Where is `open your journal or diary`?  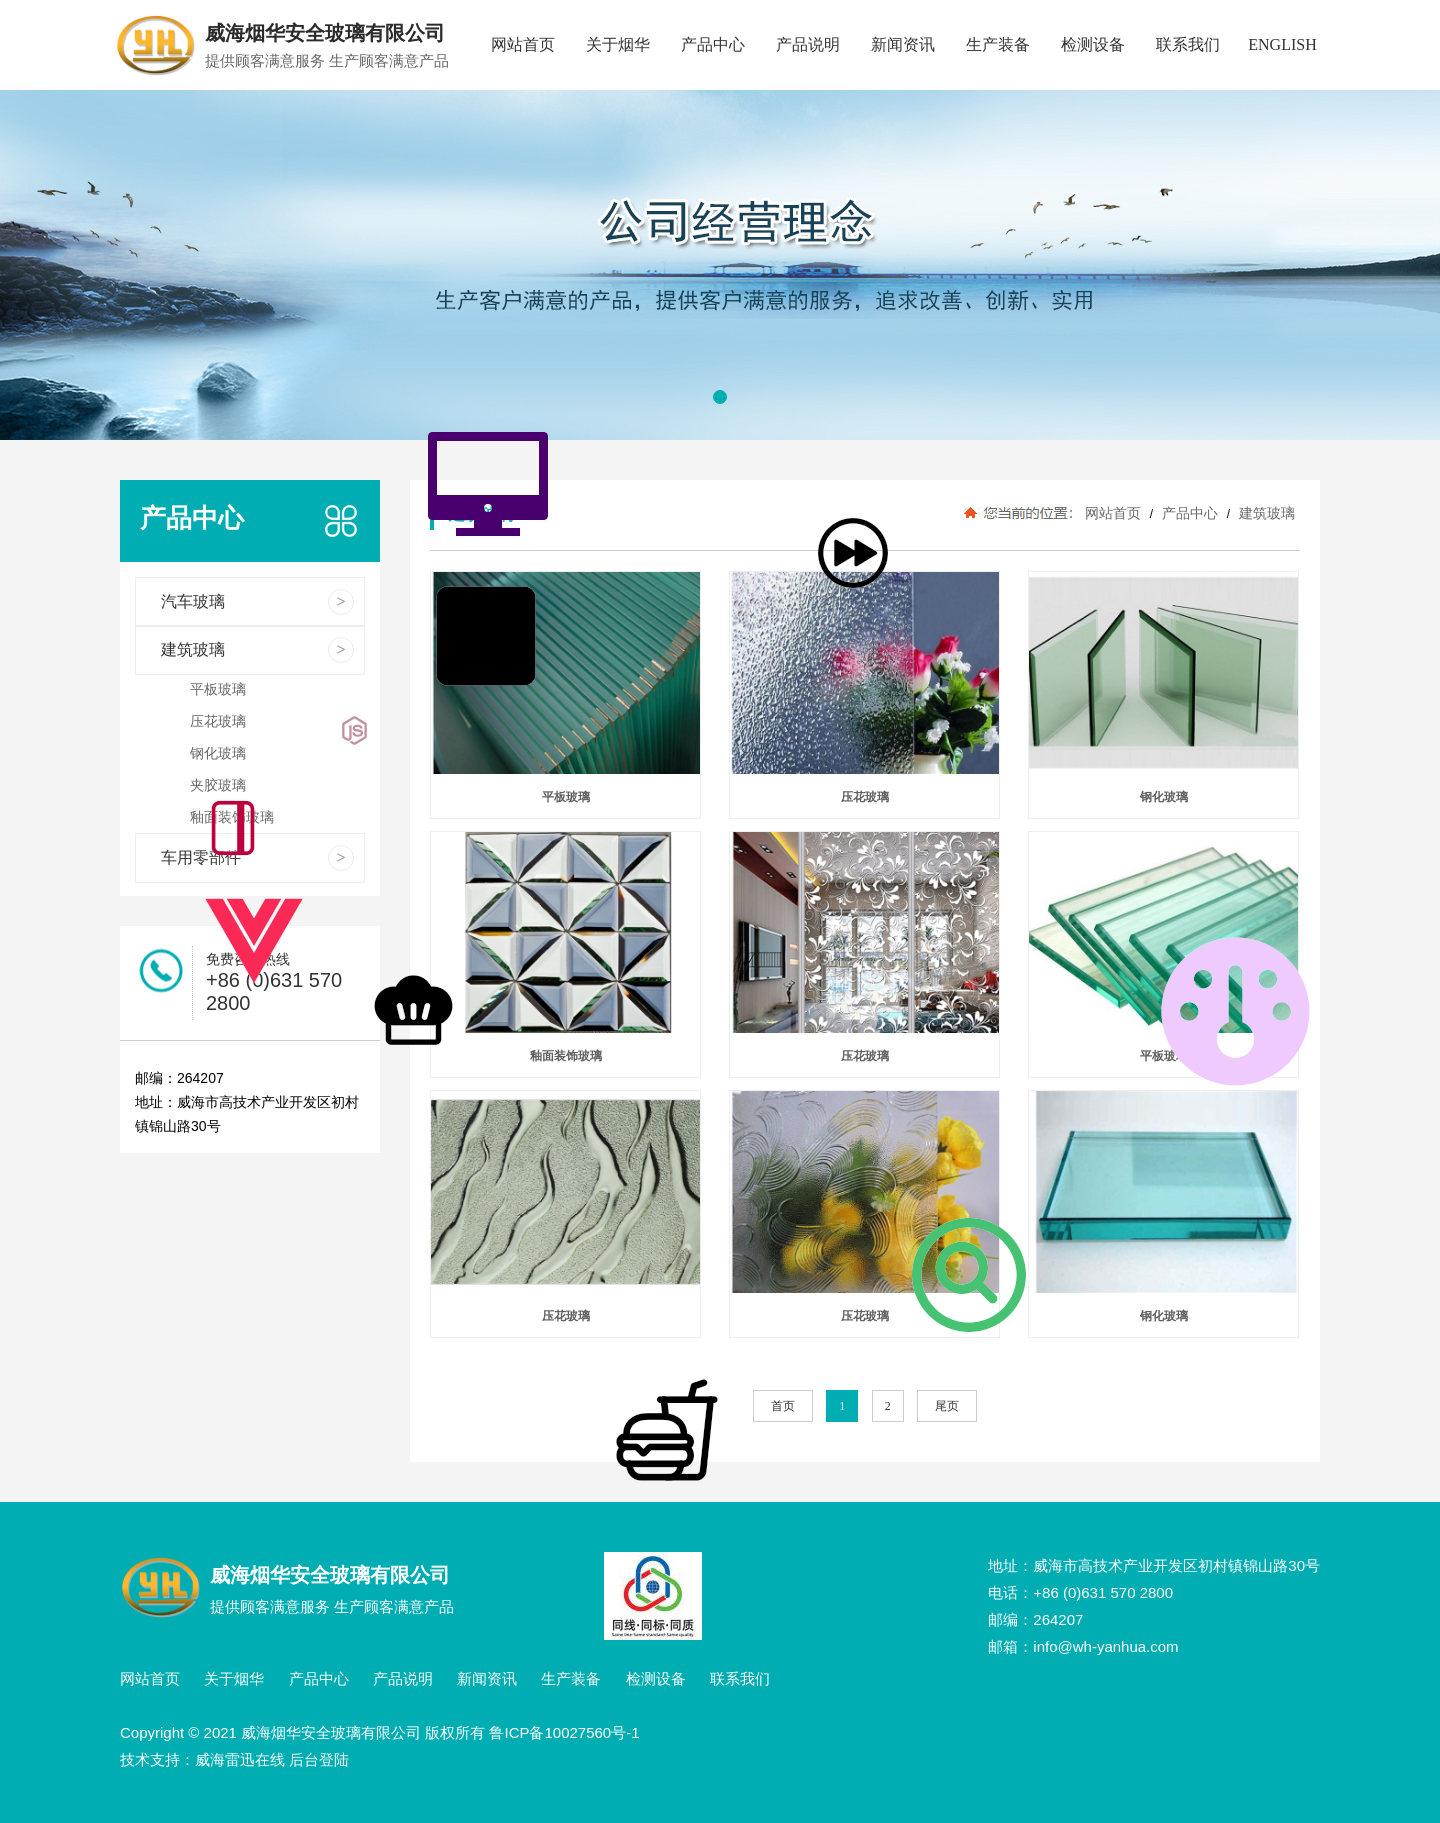
open your journal or diary is located at coordinates (233, 828).